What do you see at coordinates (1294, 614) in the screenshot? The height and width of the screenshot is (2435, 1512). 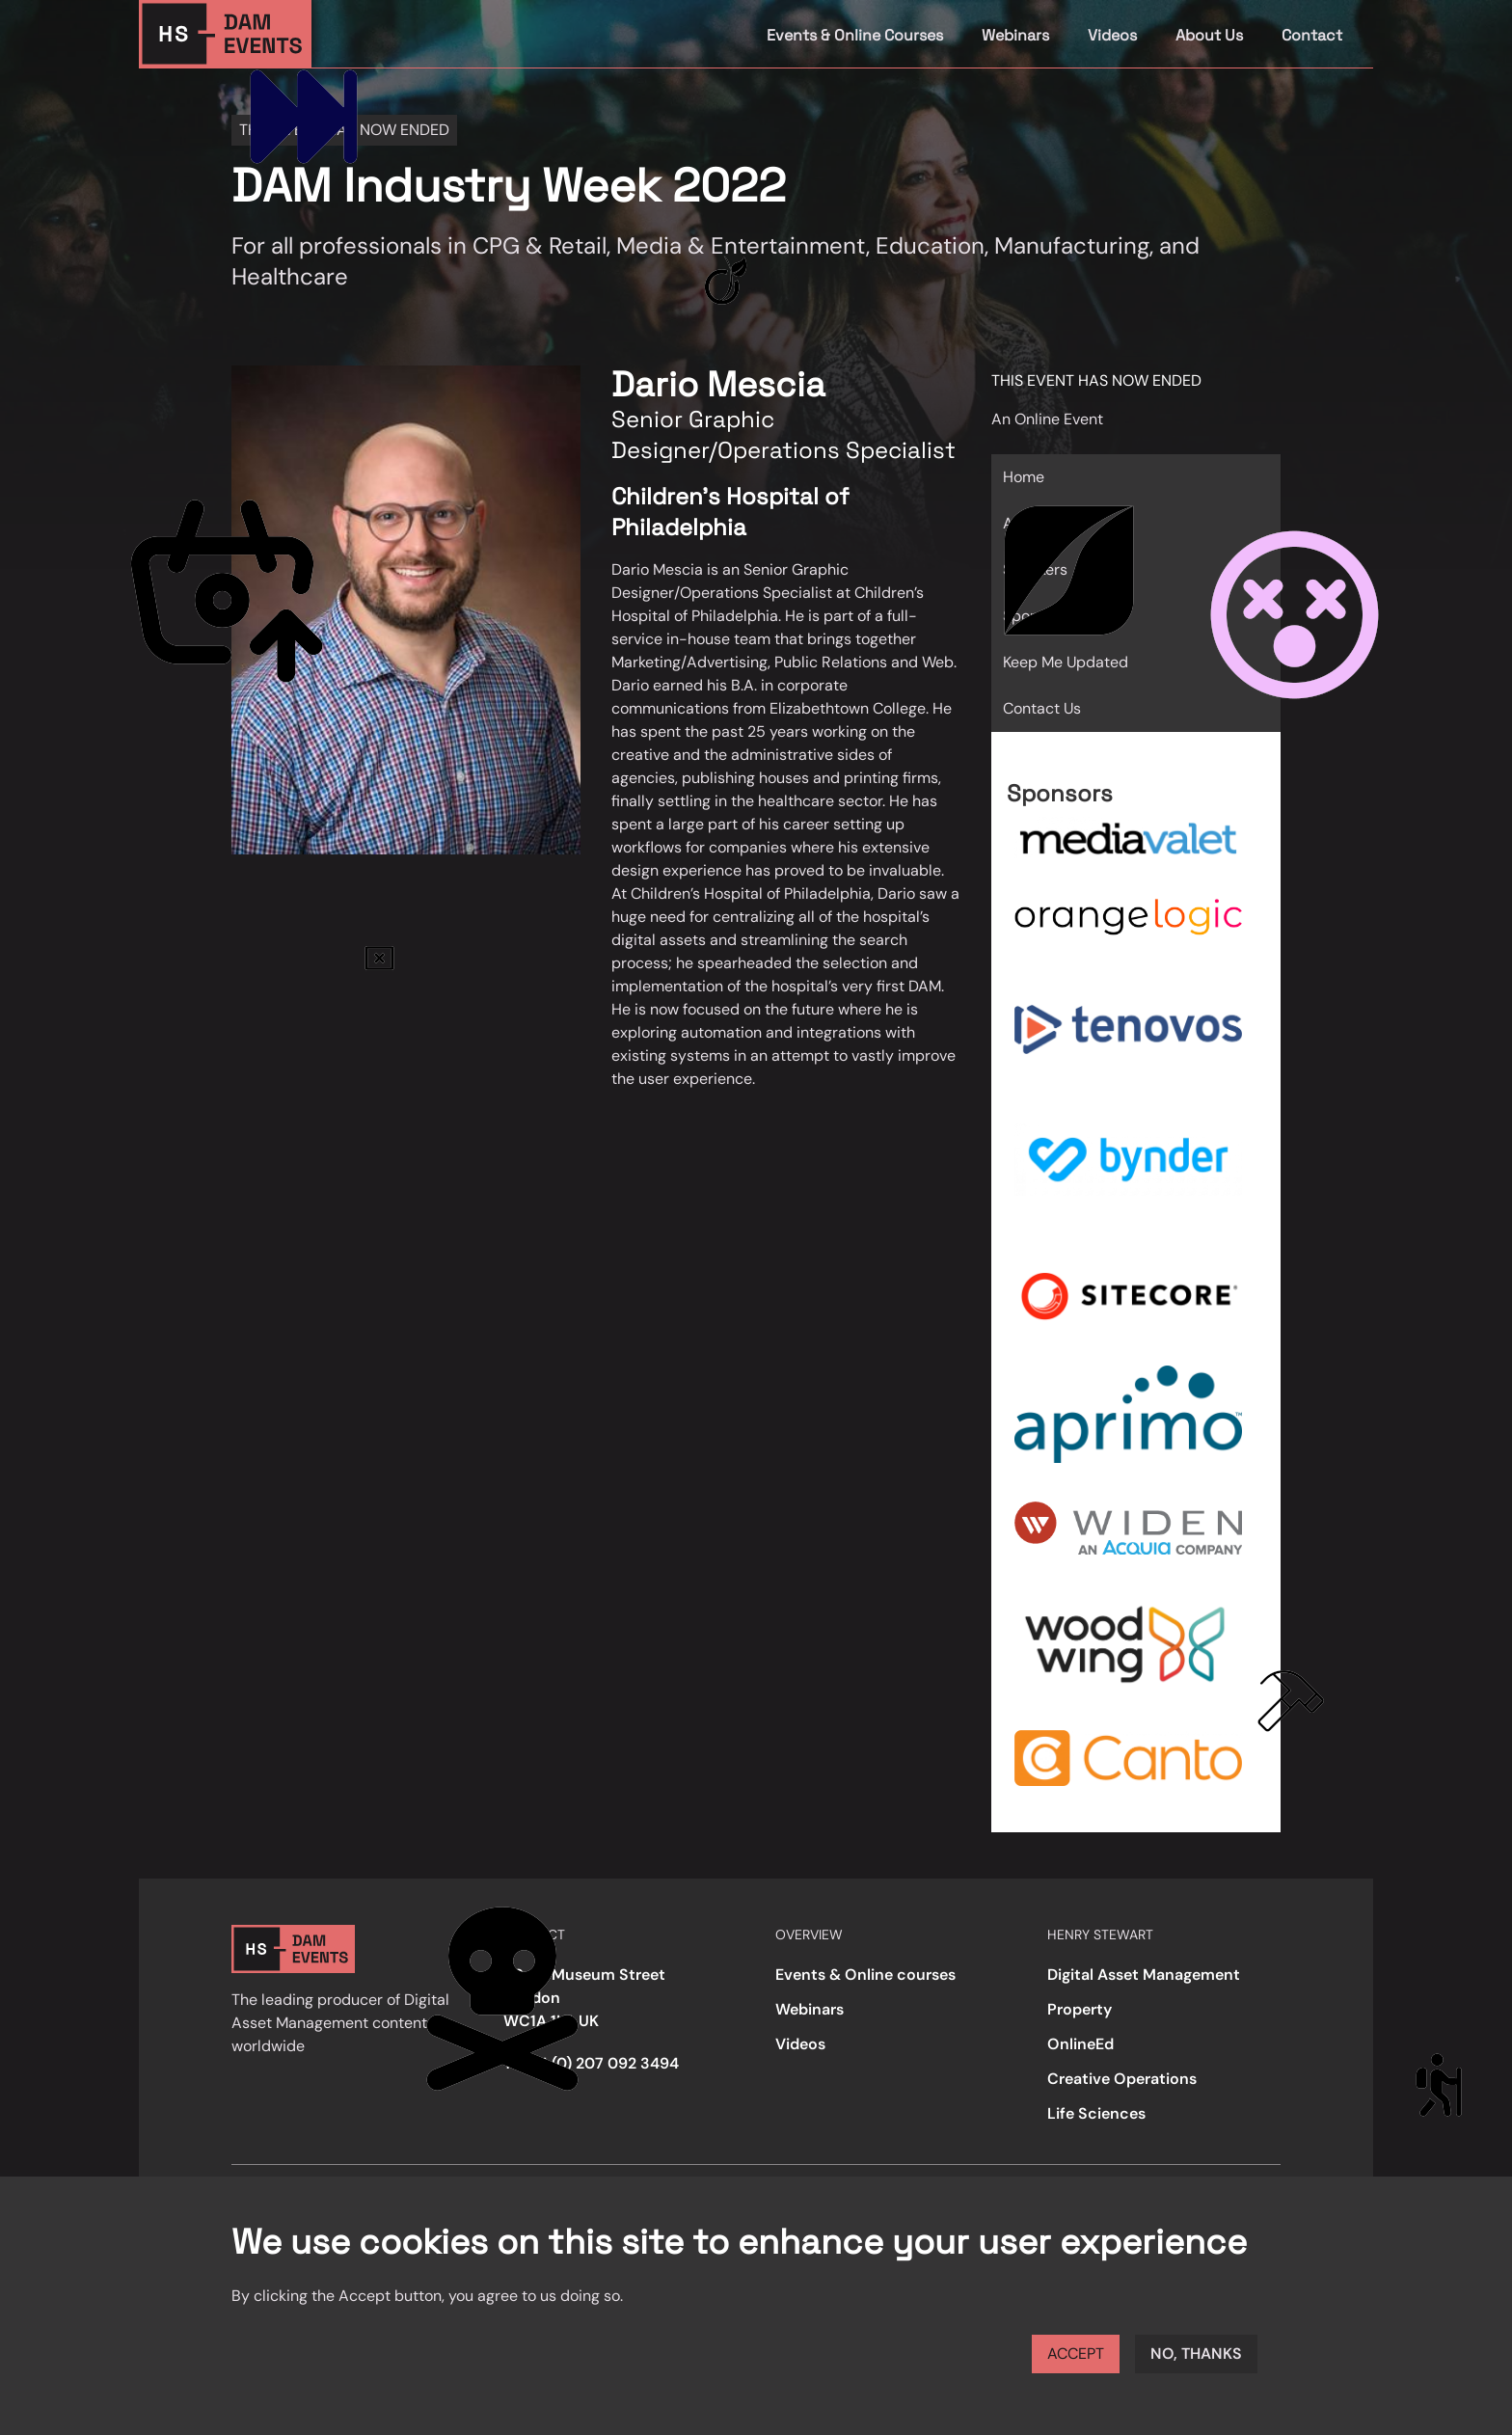 I see `indicates a confused or overwhelmed state` at bounding box center [1294, 614].